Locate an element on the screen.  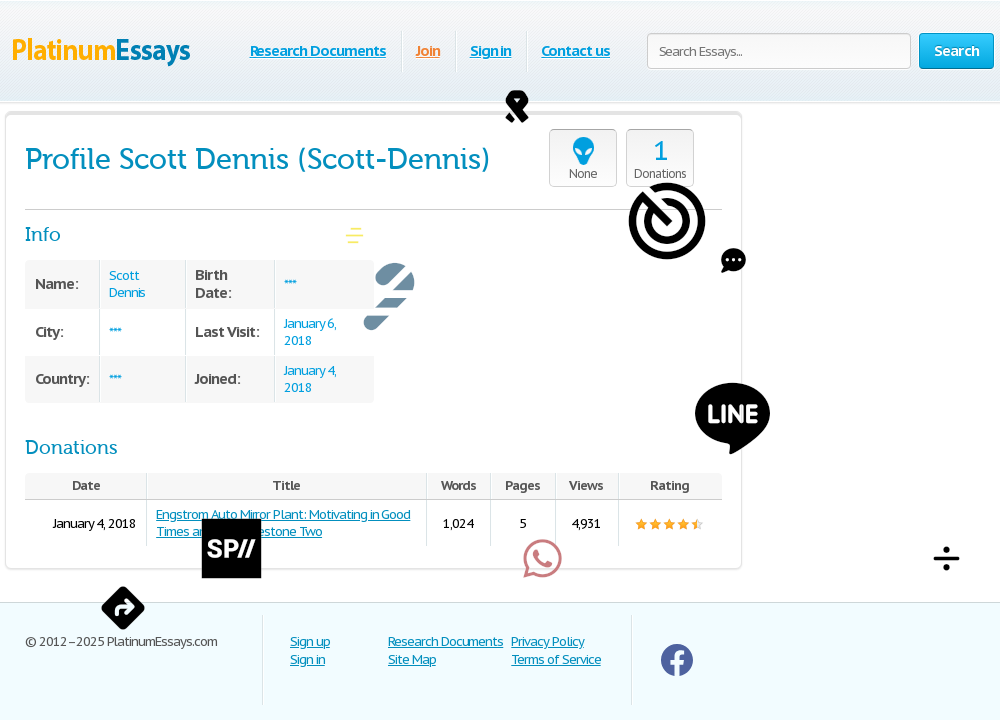
indicates holiday or seasonal content is located at coordinates (387, 298).